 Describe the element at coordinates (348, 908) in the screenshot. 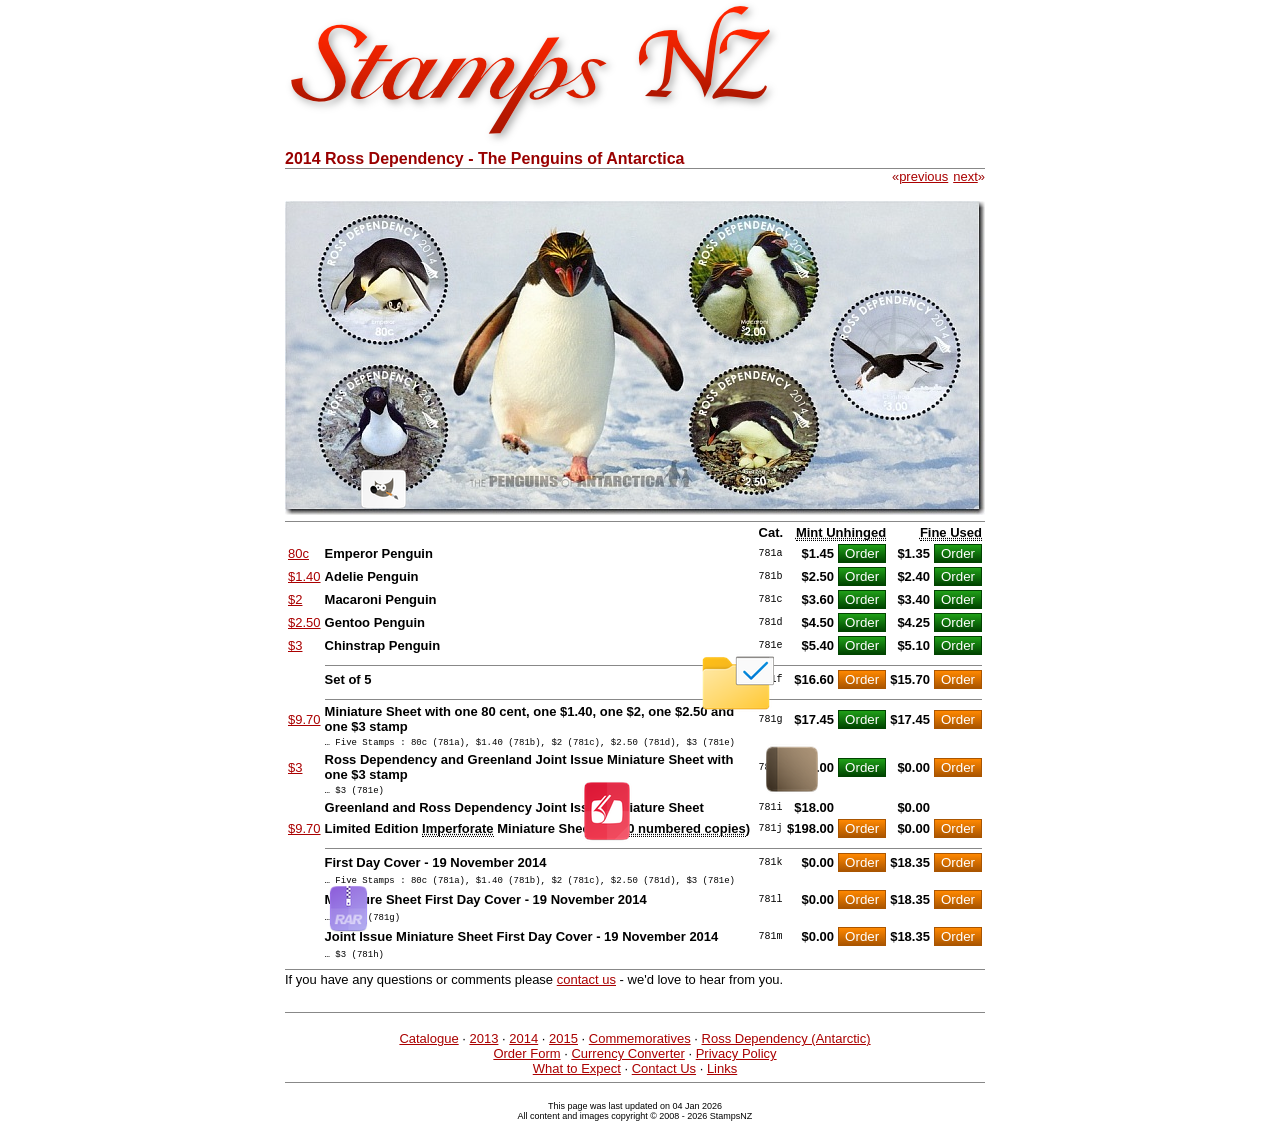

I see `a compressed RAR archive file` at that location.